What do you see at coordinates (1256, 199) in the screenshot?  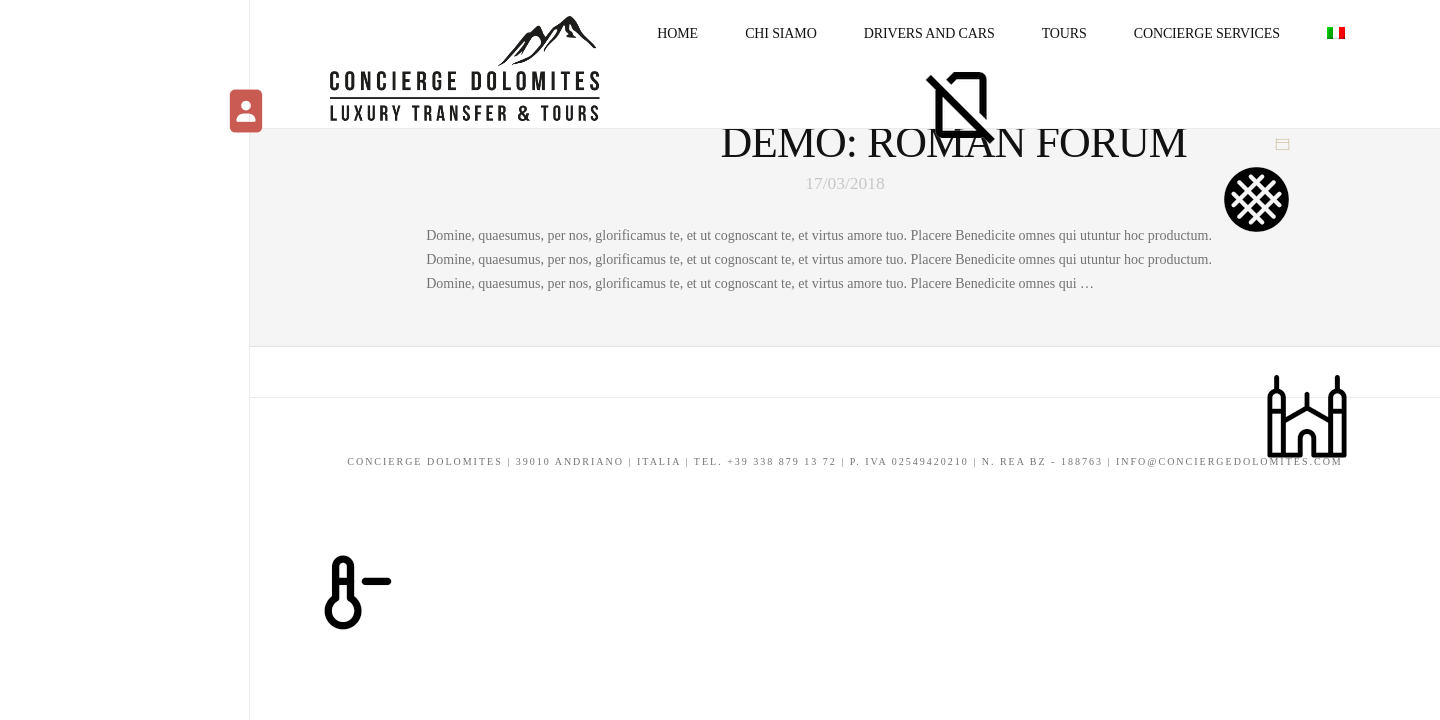 I see `indicates a dutch treat or snack item` at bounding box center [1256, 199].